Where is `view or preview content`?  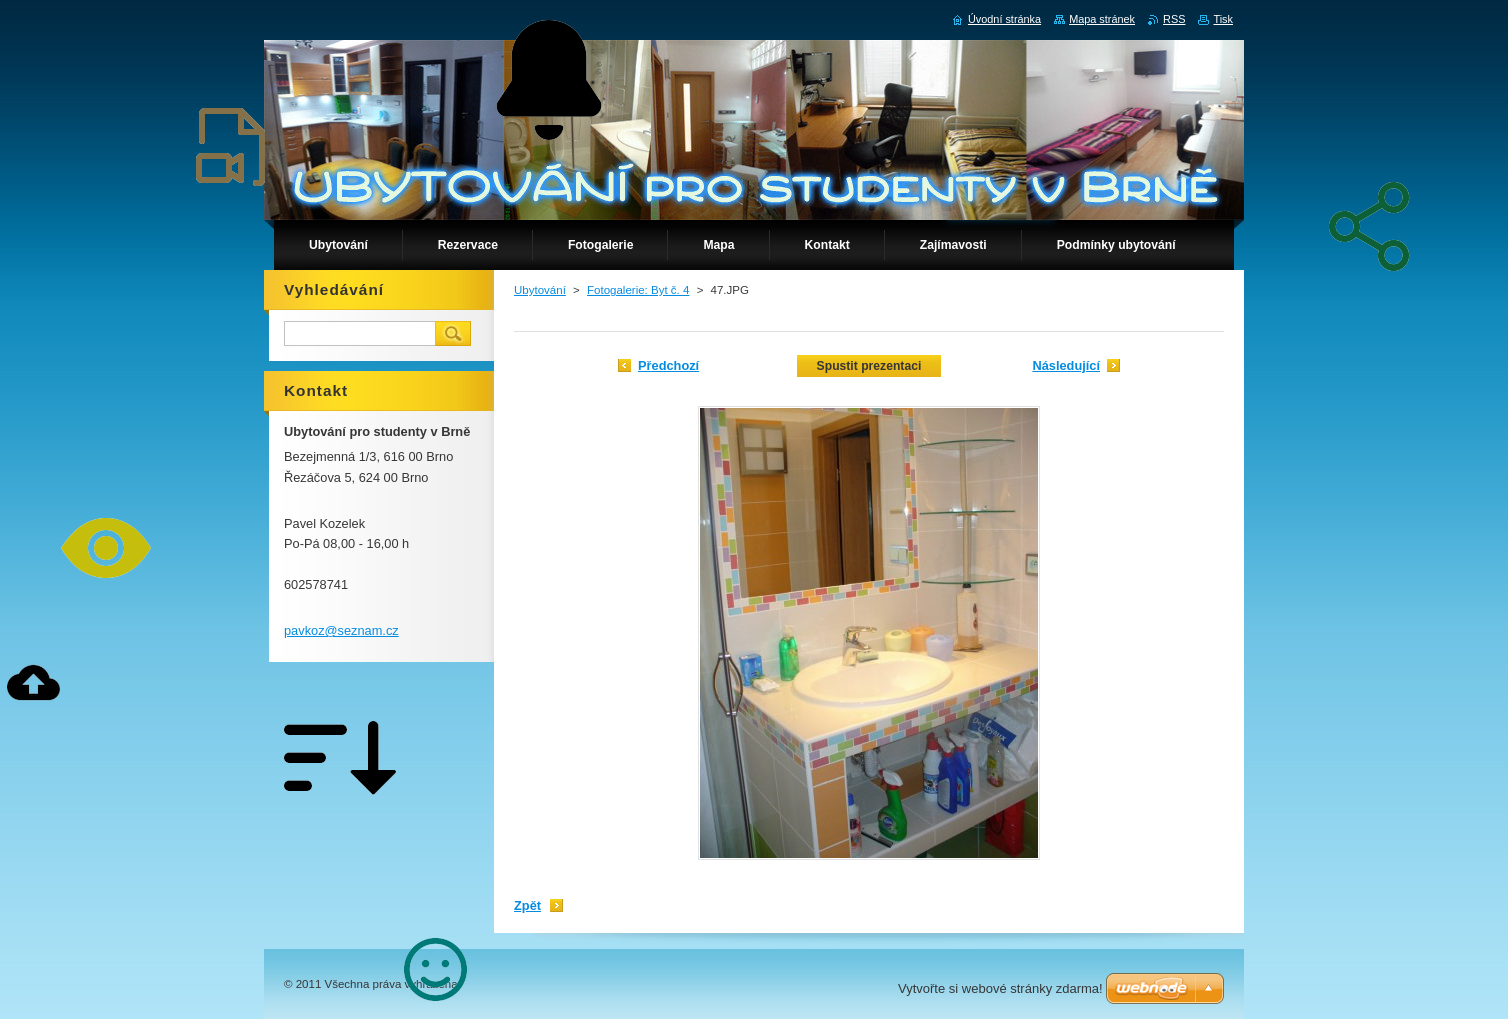
view or preview content is located at coordinates (106, 548).